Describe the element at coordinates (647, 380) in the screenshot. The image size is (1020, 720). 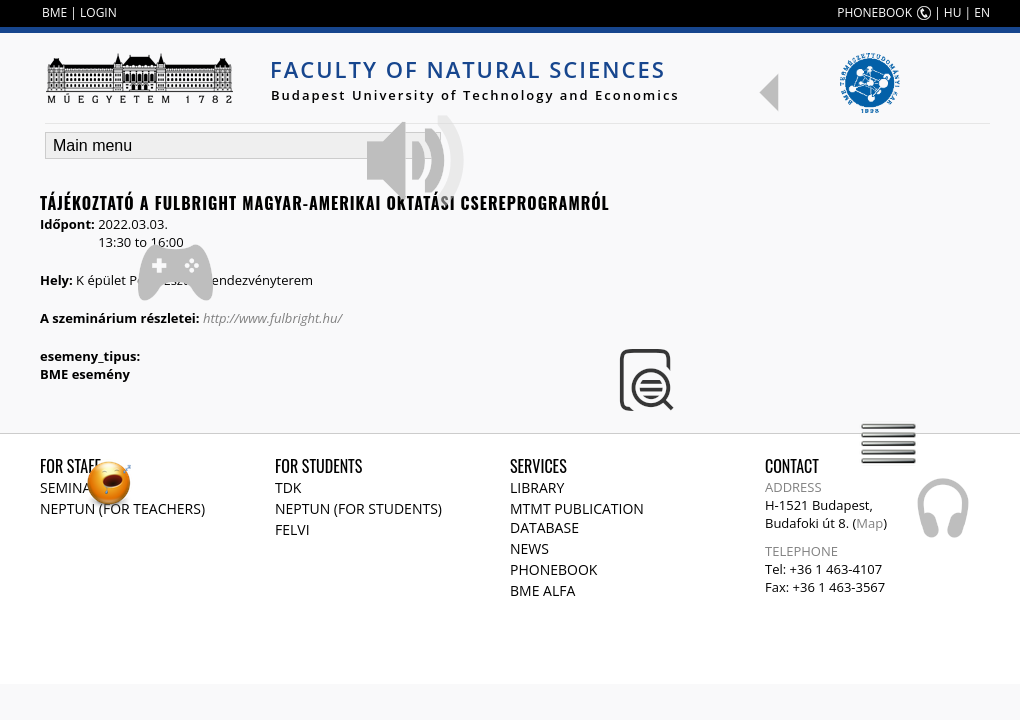
I see `open document viewer app` at that location.